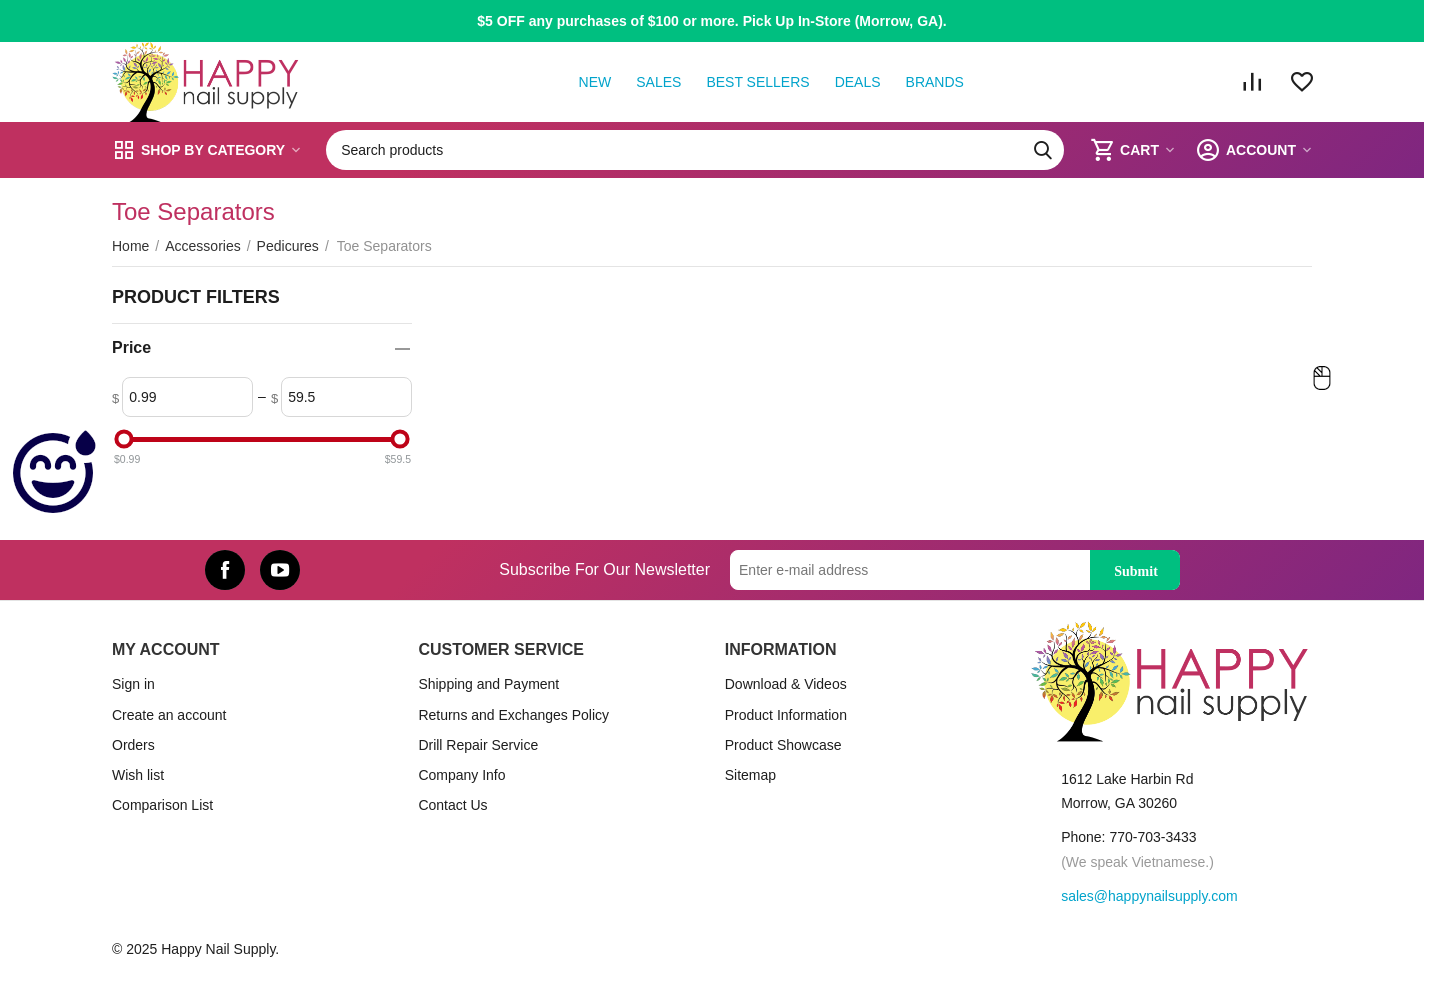 This screenshot has height=989, width=1432. I want to click on indicates left mouse button click action, so click(1322, 378).